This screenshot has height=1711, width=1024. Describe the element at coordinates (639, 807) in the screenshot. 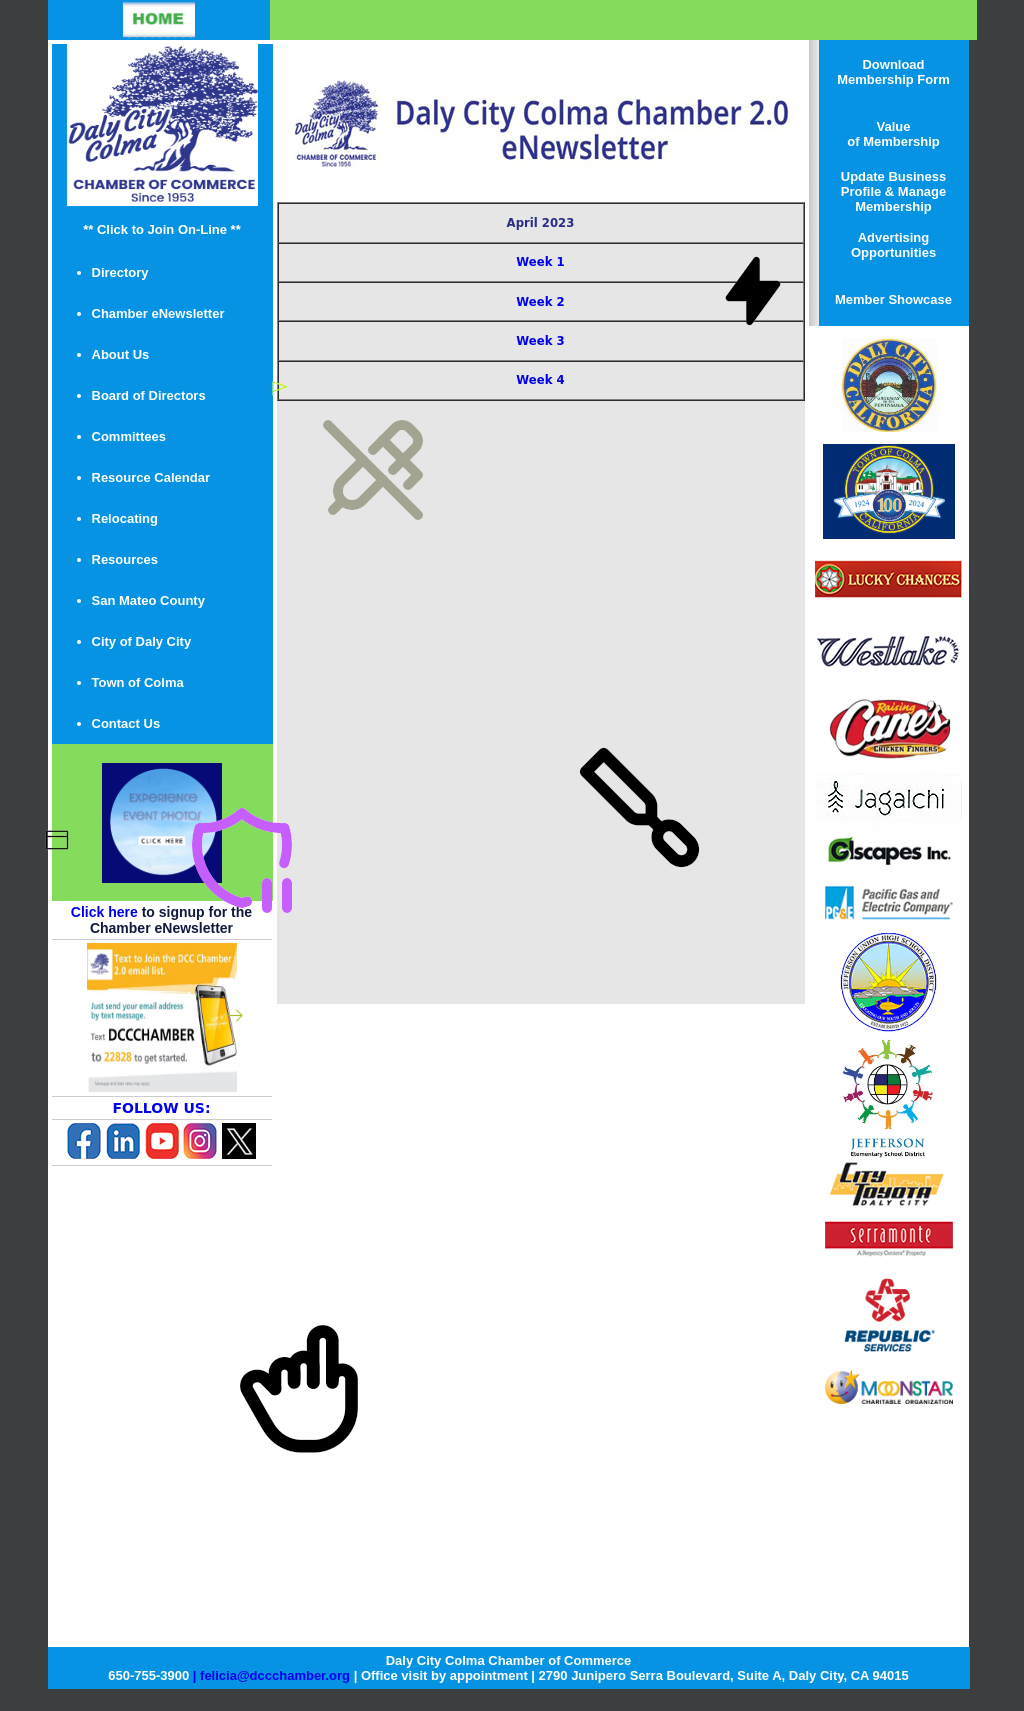

I see `access sculpting or carving tools` at that location.